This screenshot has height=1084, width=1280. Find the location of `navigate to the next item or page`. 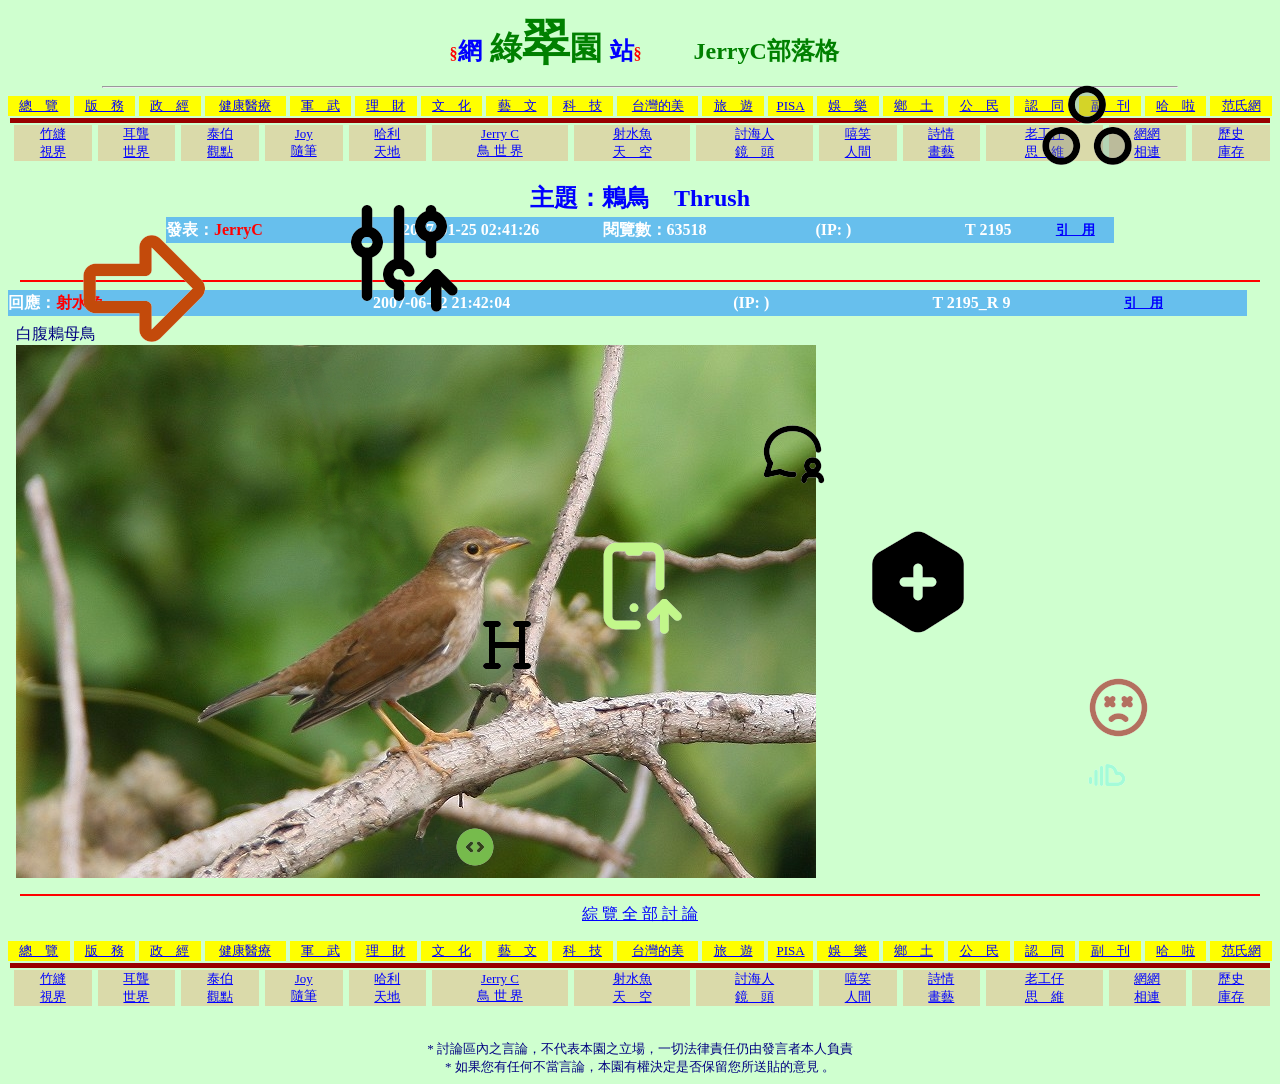

navigate to the next item or page is located at coordinates (145, 288).